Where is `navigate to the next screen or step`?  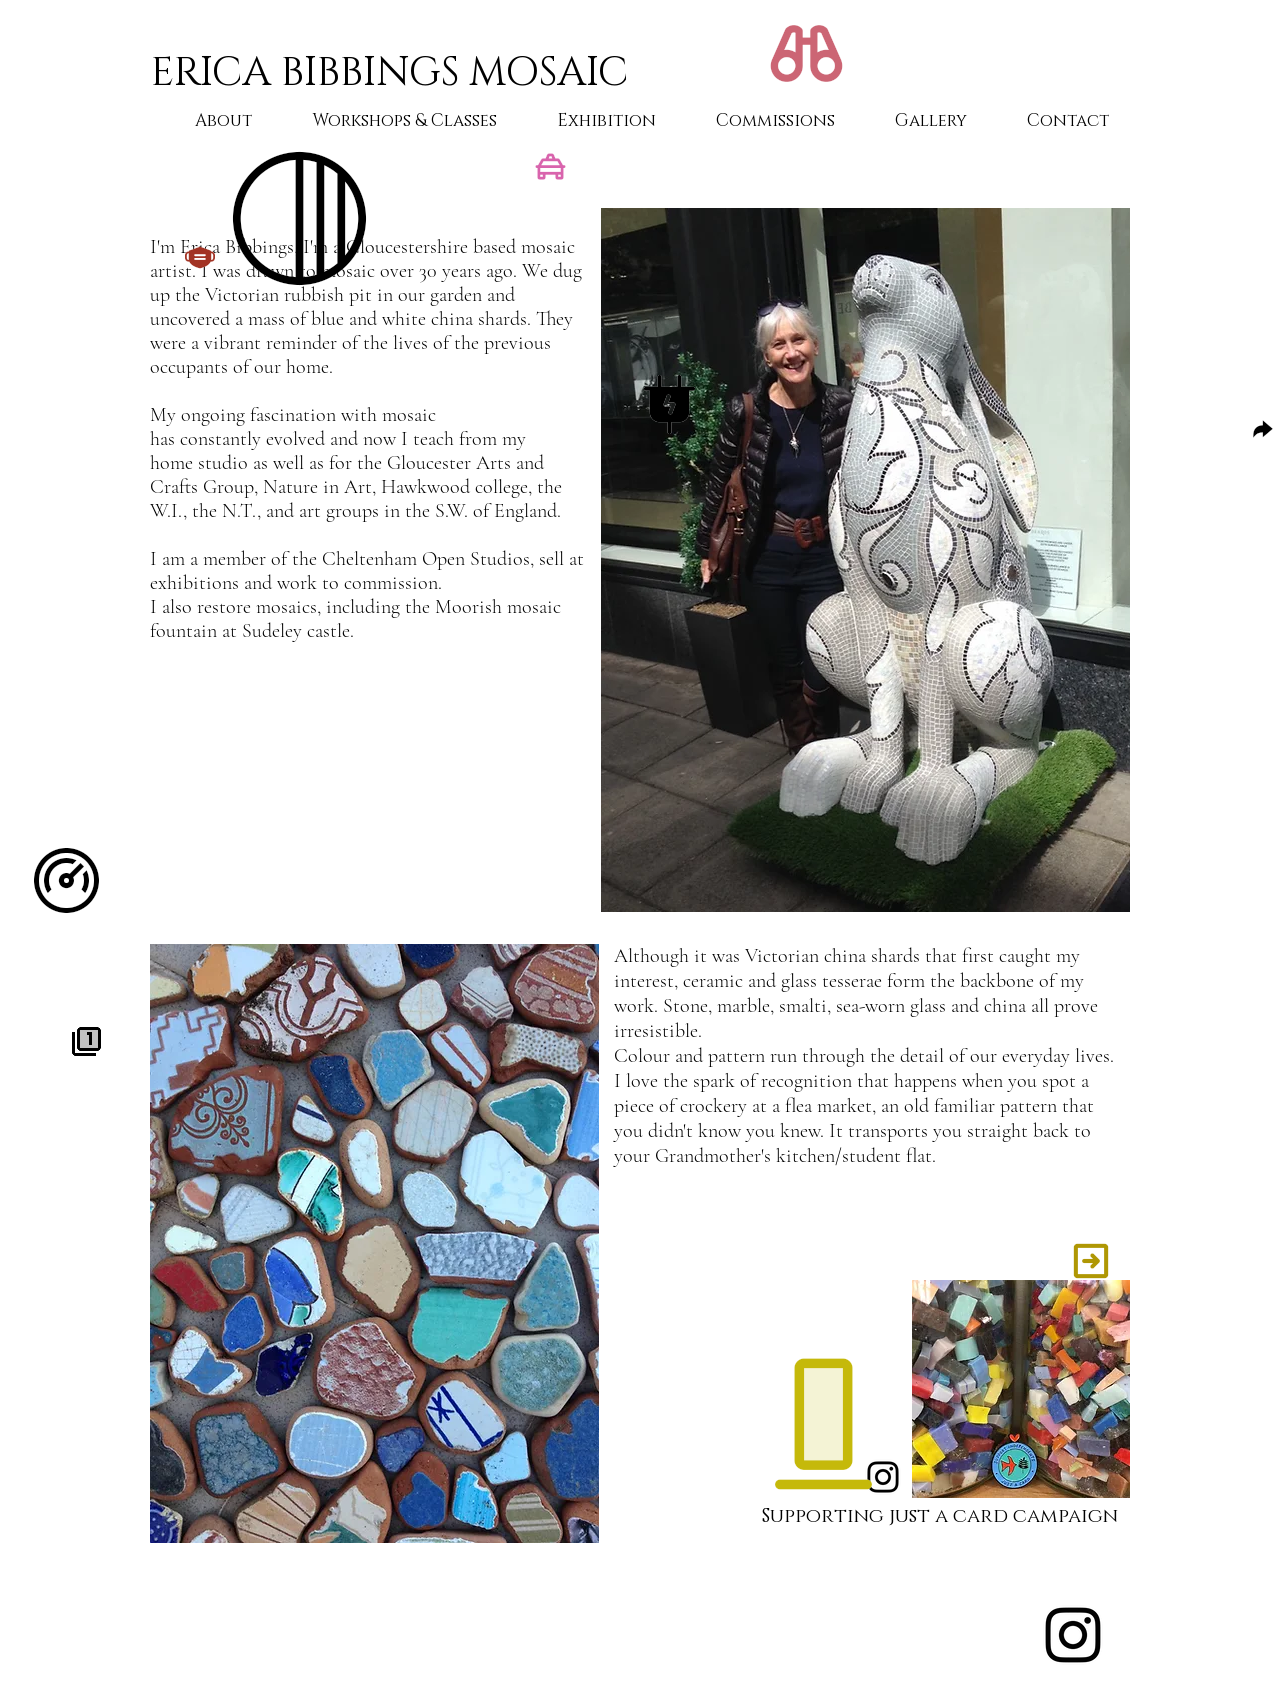
navigate to the next screen or step is located at coordinates (1091, 1261).